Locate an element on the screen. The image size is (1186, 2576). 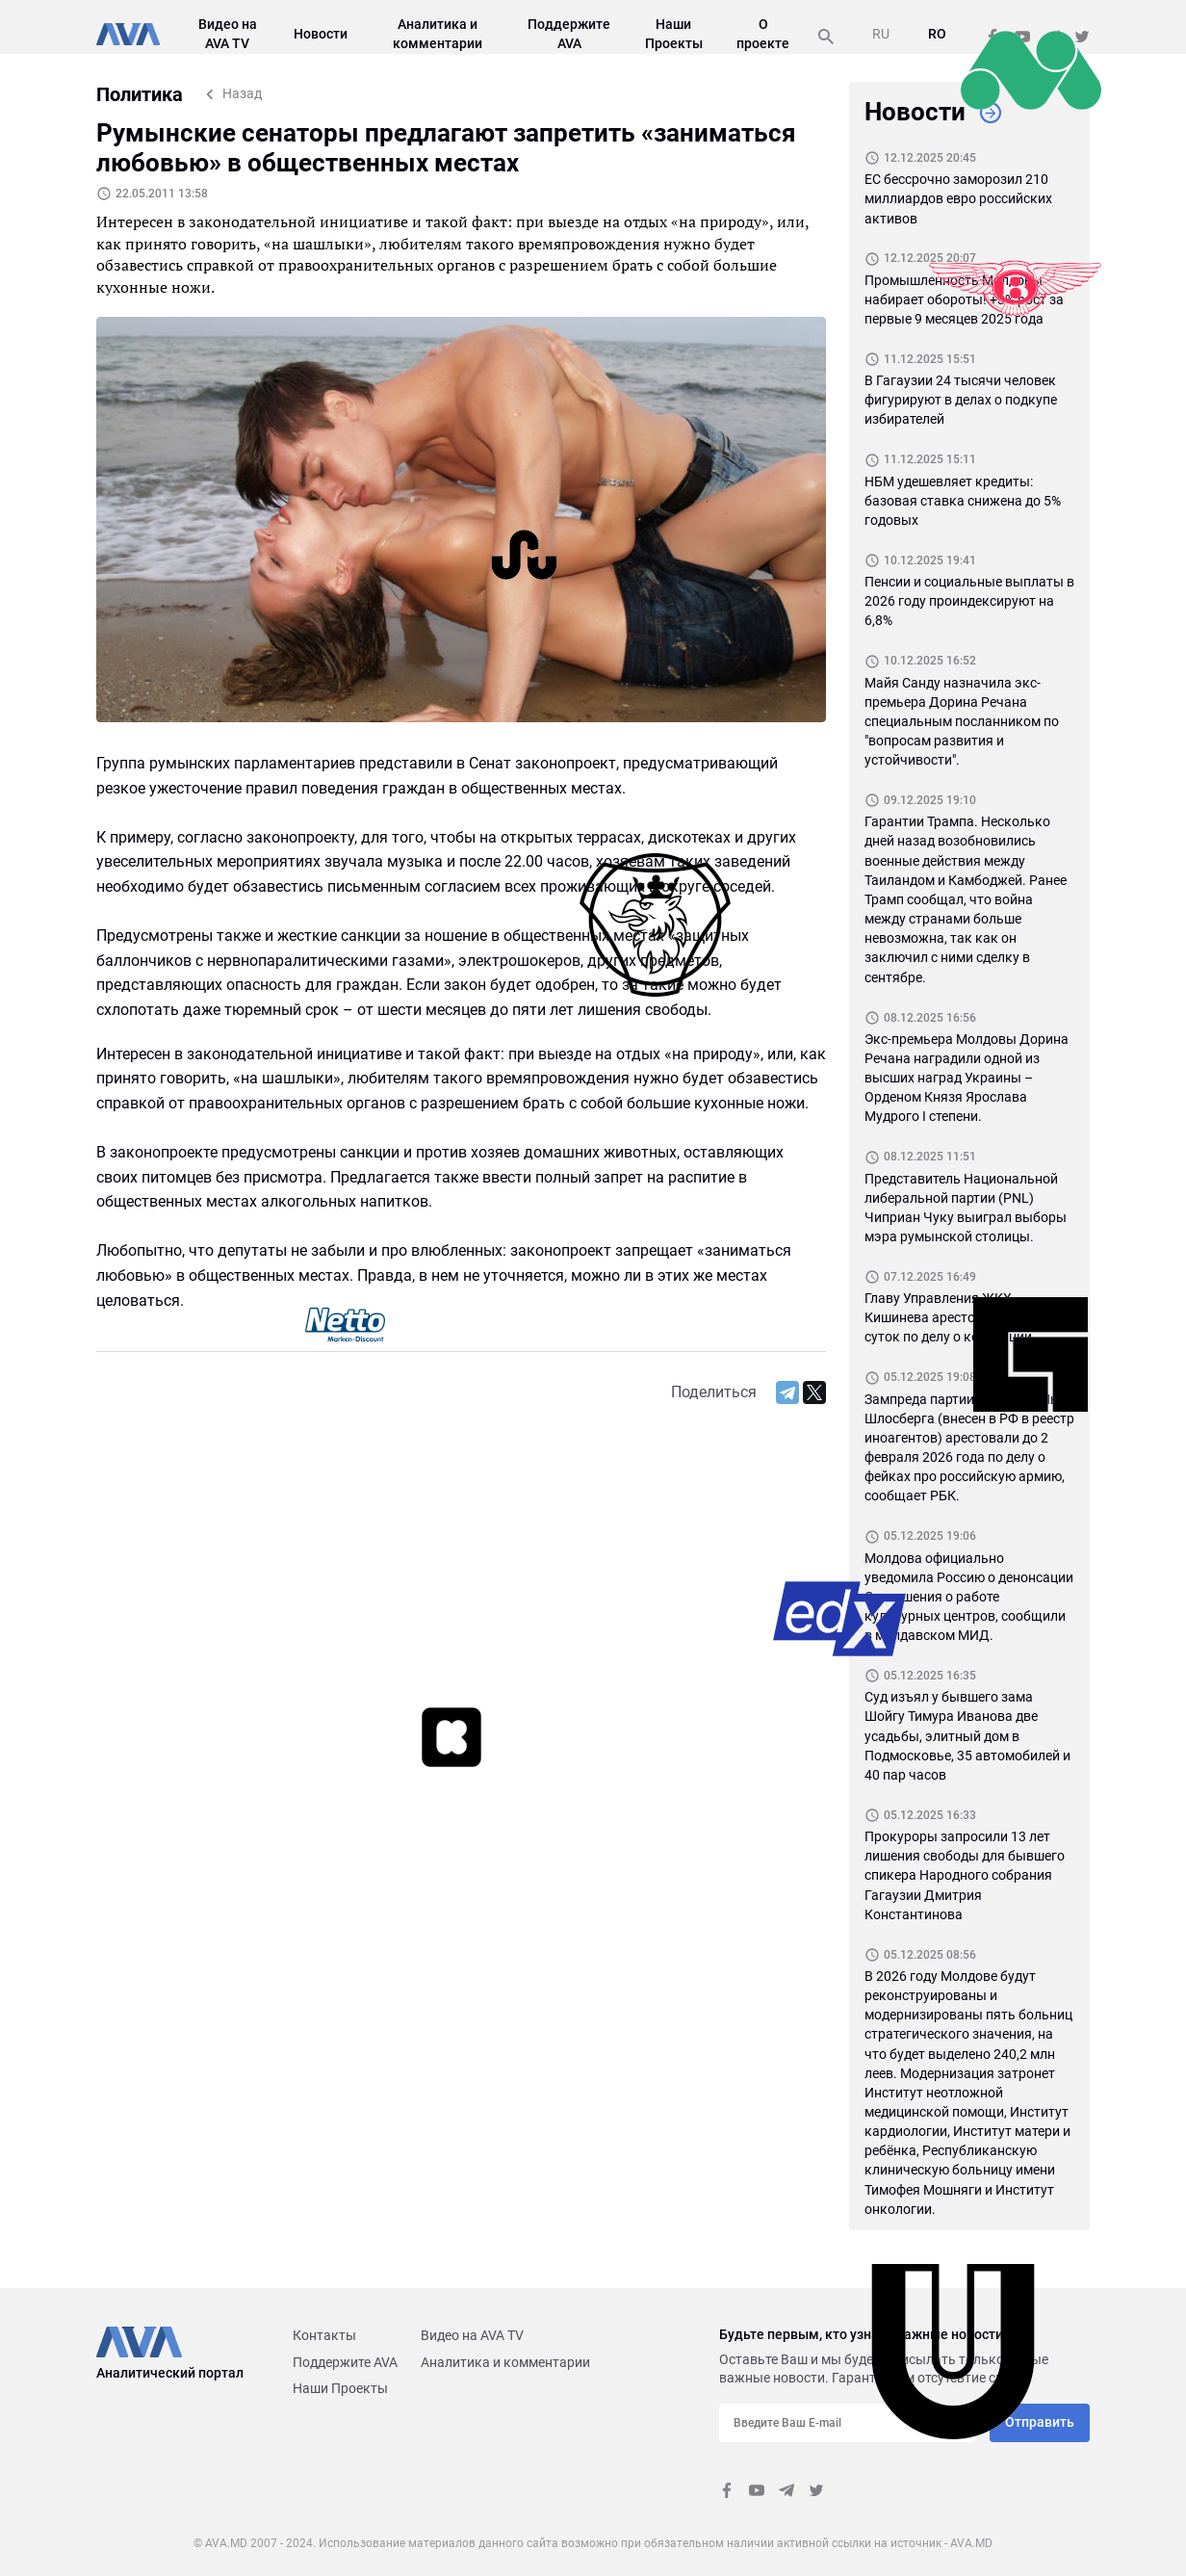
open the Netto Marken-Discount app is located at coordinates (345, 1324).